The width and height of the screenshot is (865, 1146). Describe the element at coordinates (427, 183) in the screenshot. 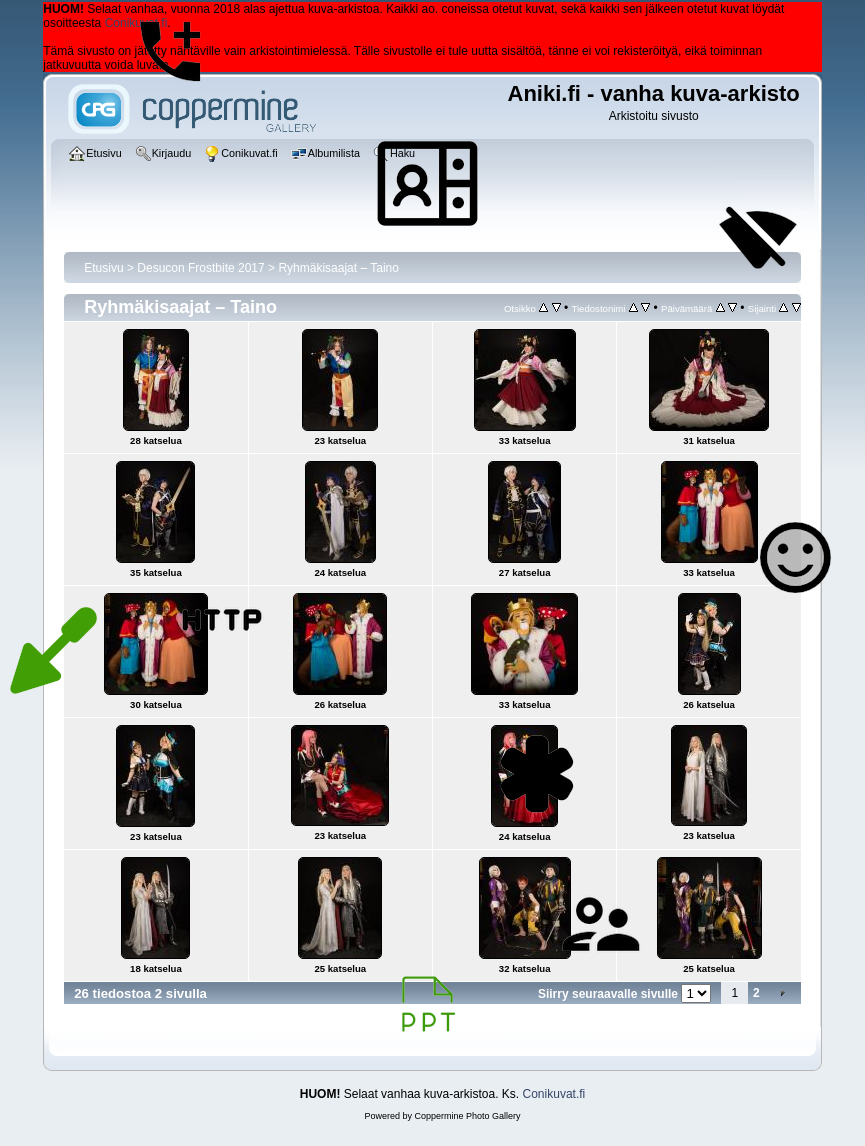

I see `start or join a video conference` at that location.